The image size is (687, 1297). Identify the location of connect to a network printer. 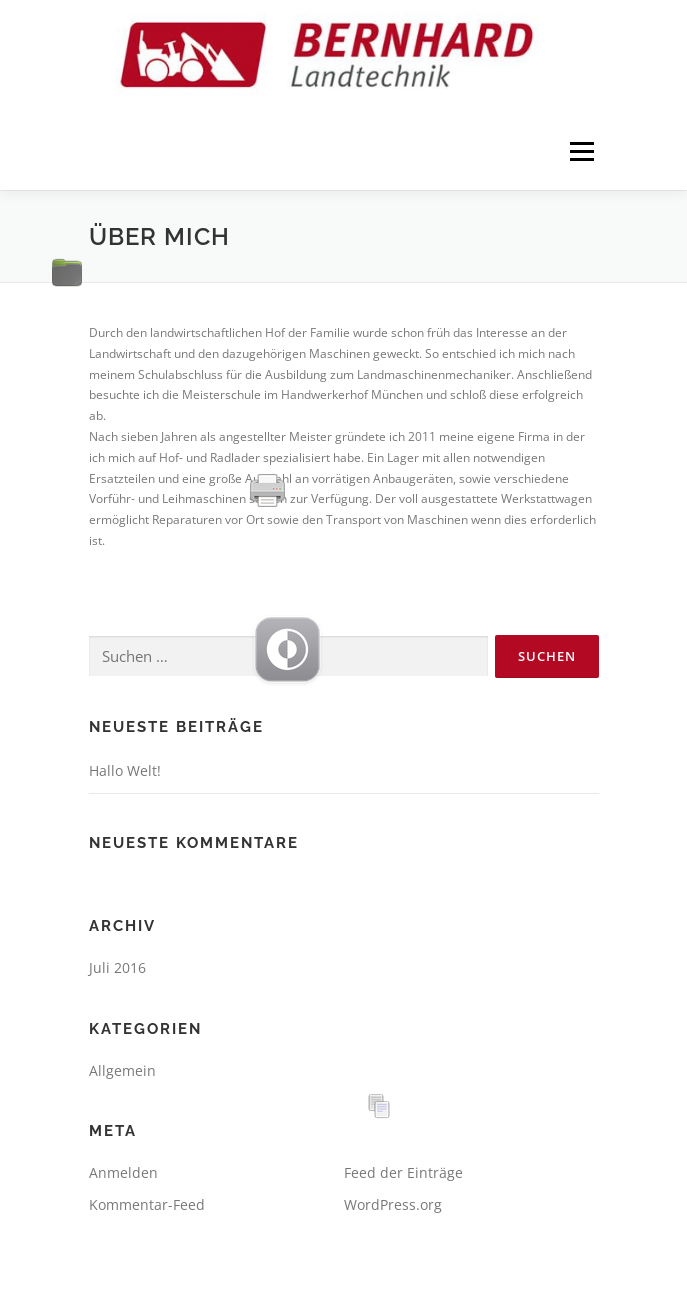
(267, 490).